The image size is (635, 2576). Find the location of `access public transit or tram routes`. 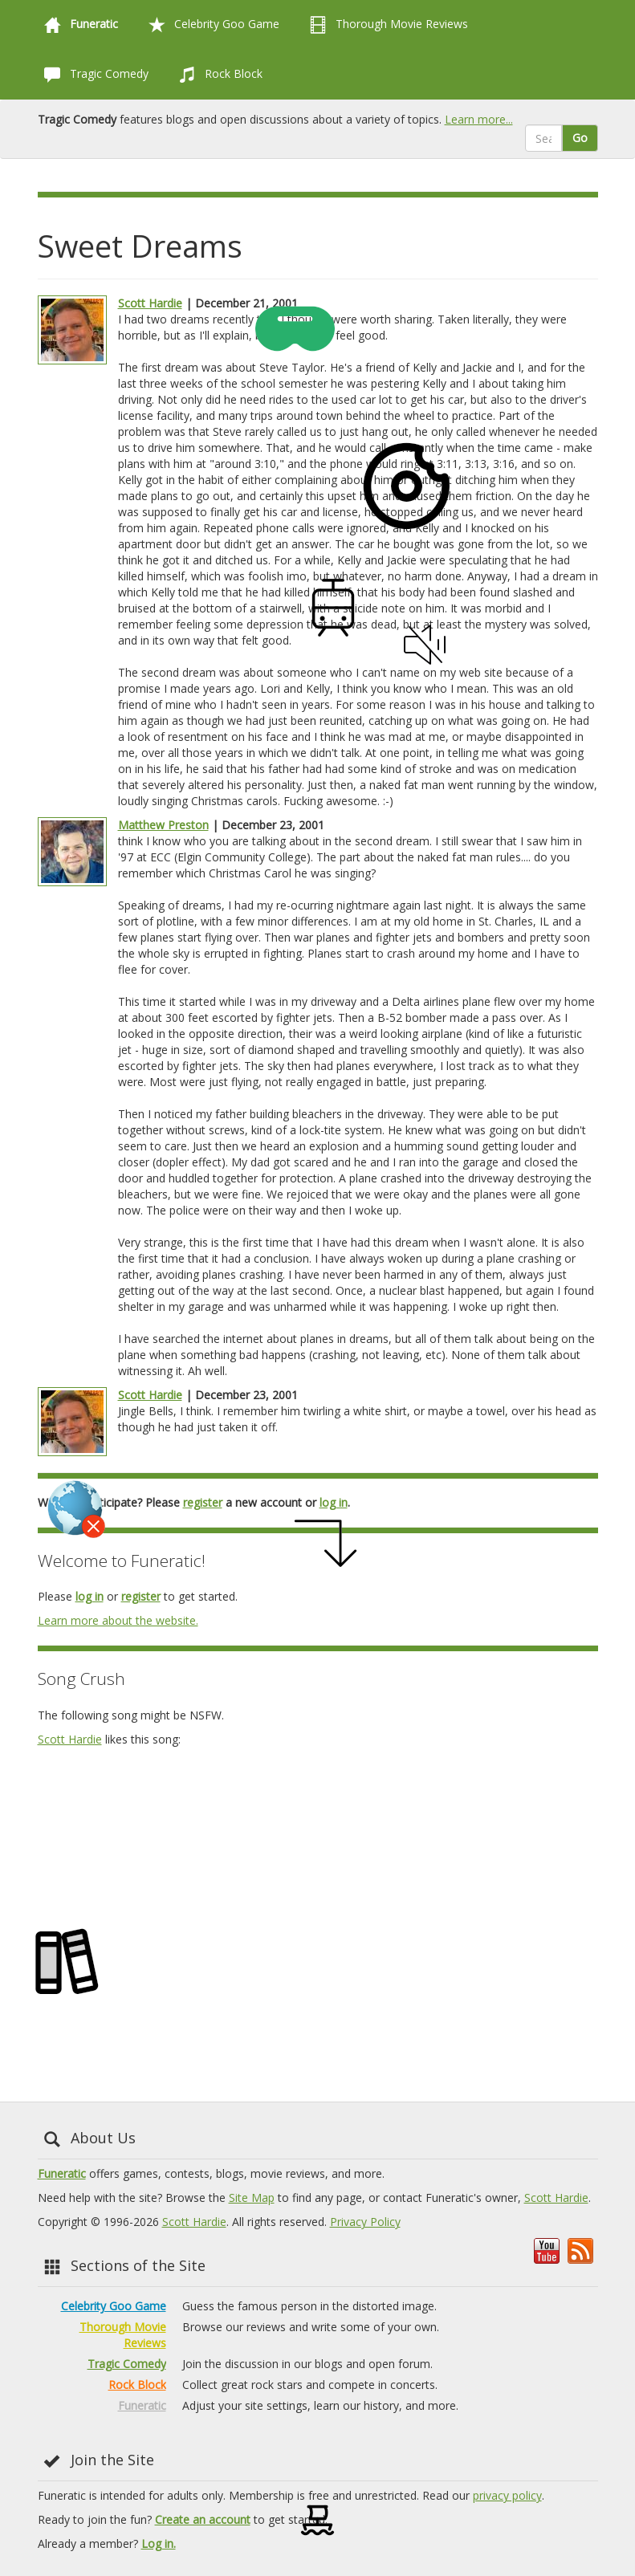

access public transit or tram routes is located at coordinates (333, 608).